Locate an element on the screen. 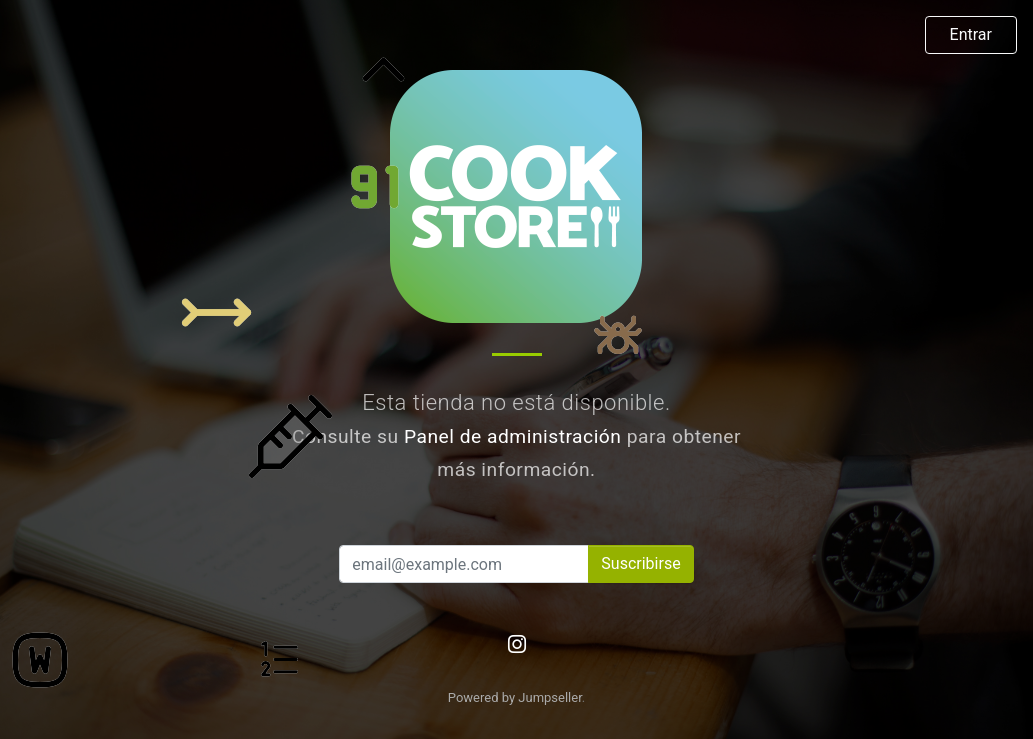  indicates 91 unread notifications or items is located at coordinates (377, 187).